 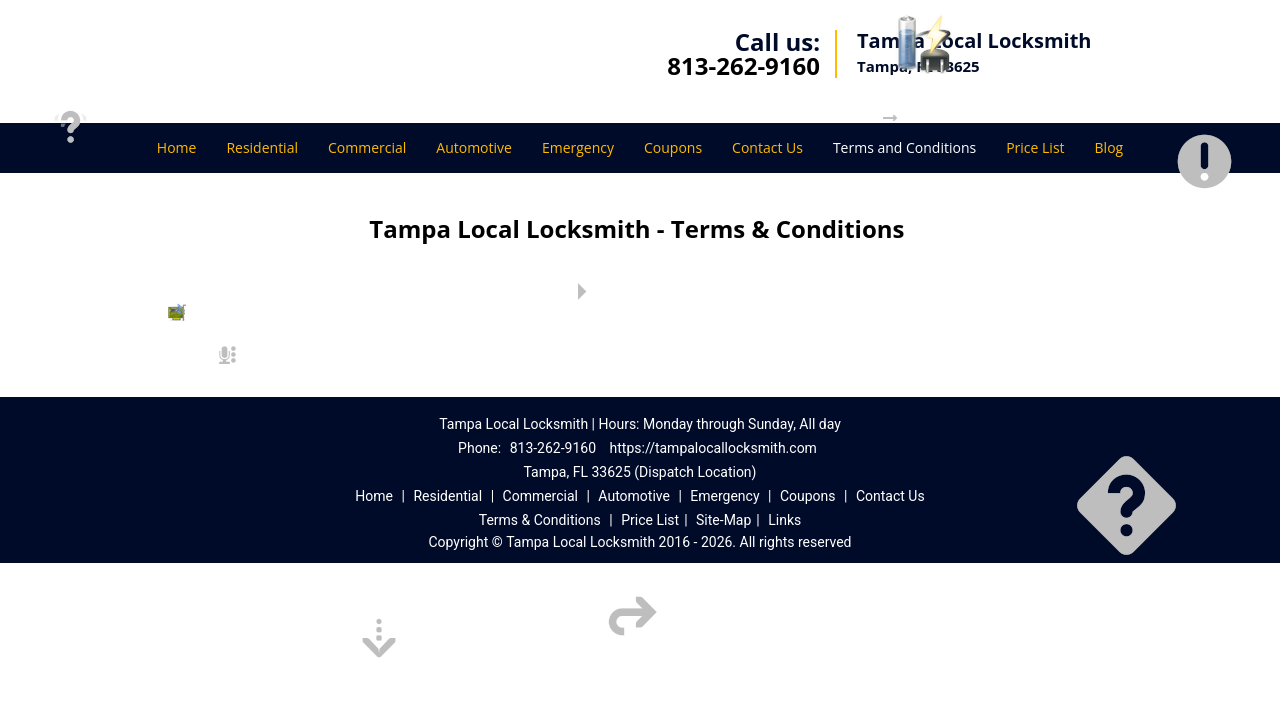 What do you see at coordinates (379, 638) in the screenshot?
I see `open downloads folder` at bounding box center [379, 638].